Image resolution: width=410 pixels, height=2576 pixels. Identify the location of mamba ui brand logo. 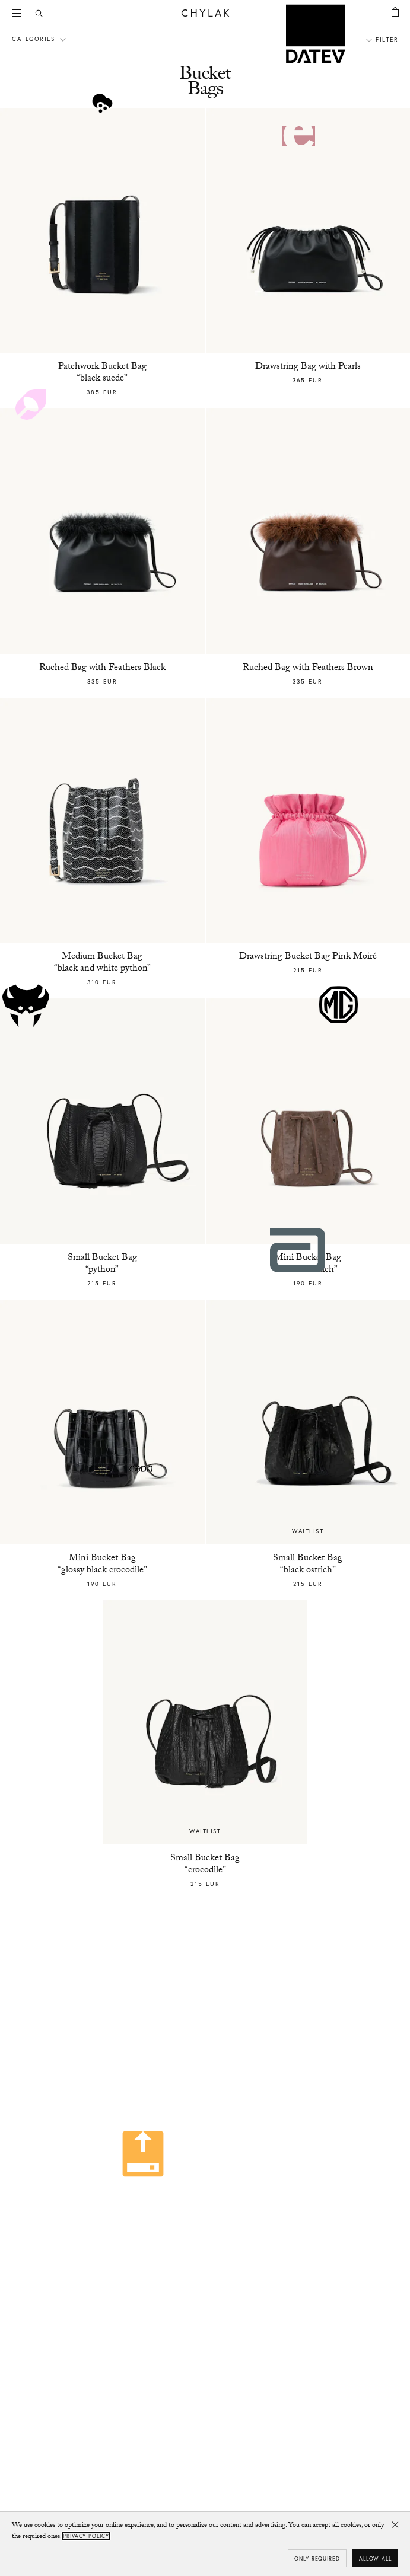
(26, 1005).